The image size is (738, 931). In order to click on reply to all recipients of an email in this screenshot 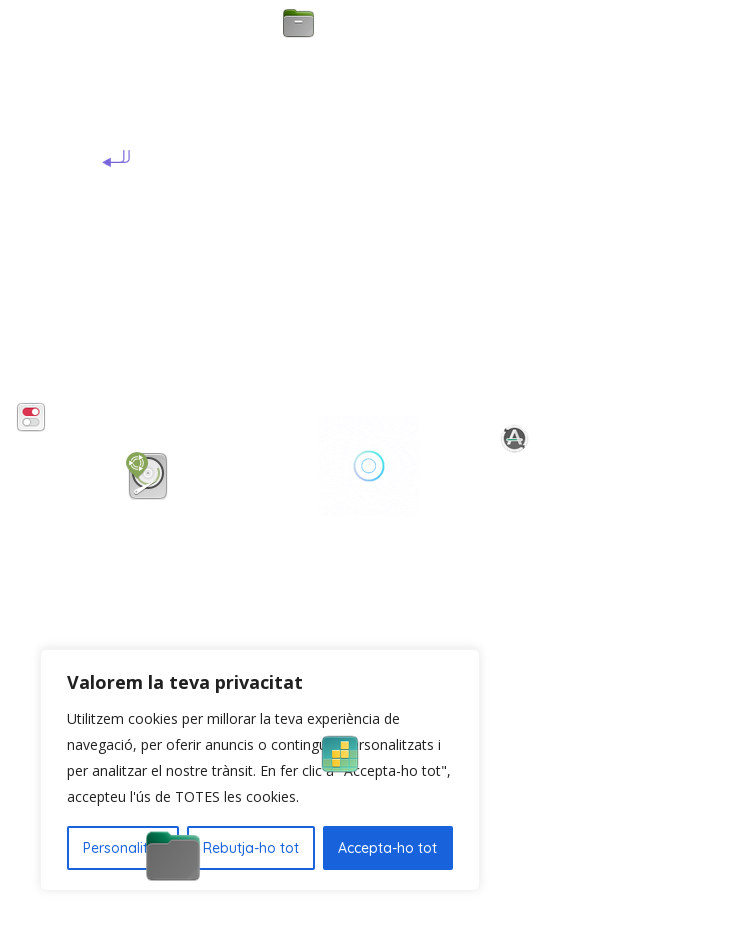, I will do `click(115, 156)`.